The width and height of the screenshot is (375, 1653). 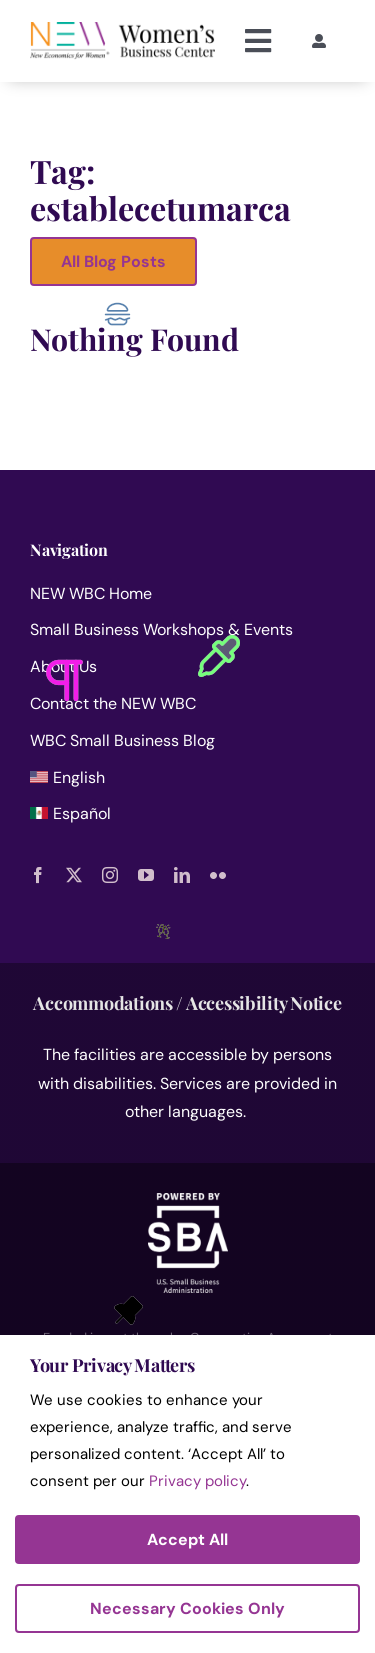 What do you see at coordinates (163, 931) in the screenshot?
I see `celebrate a milestone or achievement` at bounding box center [163, 931].